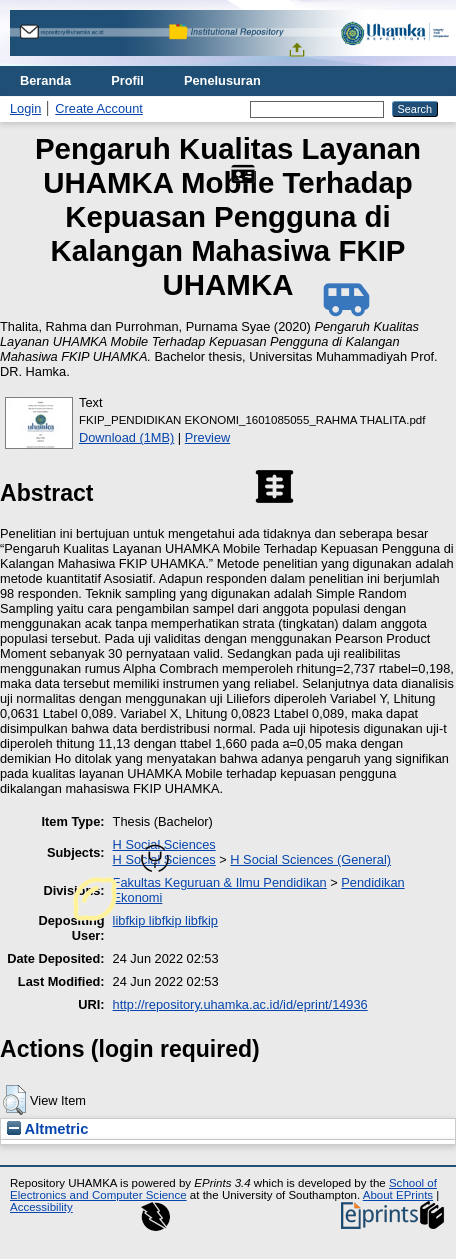 This screenshot has width=456, height=1259. Describe the element at coordinates (243, 174) in the screenshot. I see `view your profile or identity information` at that location.